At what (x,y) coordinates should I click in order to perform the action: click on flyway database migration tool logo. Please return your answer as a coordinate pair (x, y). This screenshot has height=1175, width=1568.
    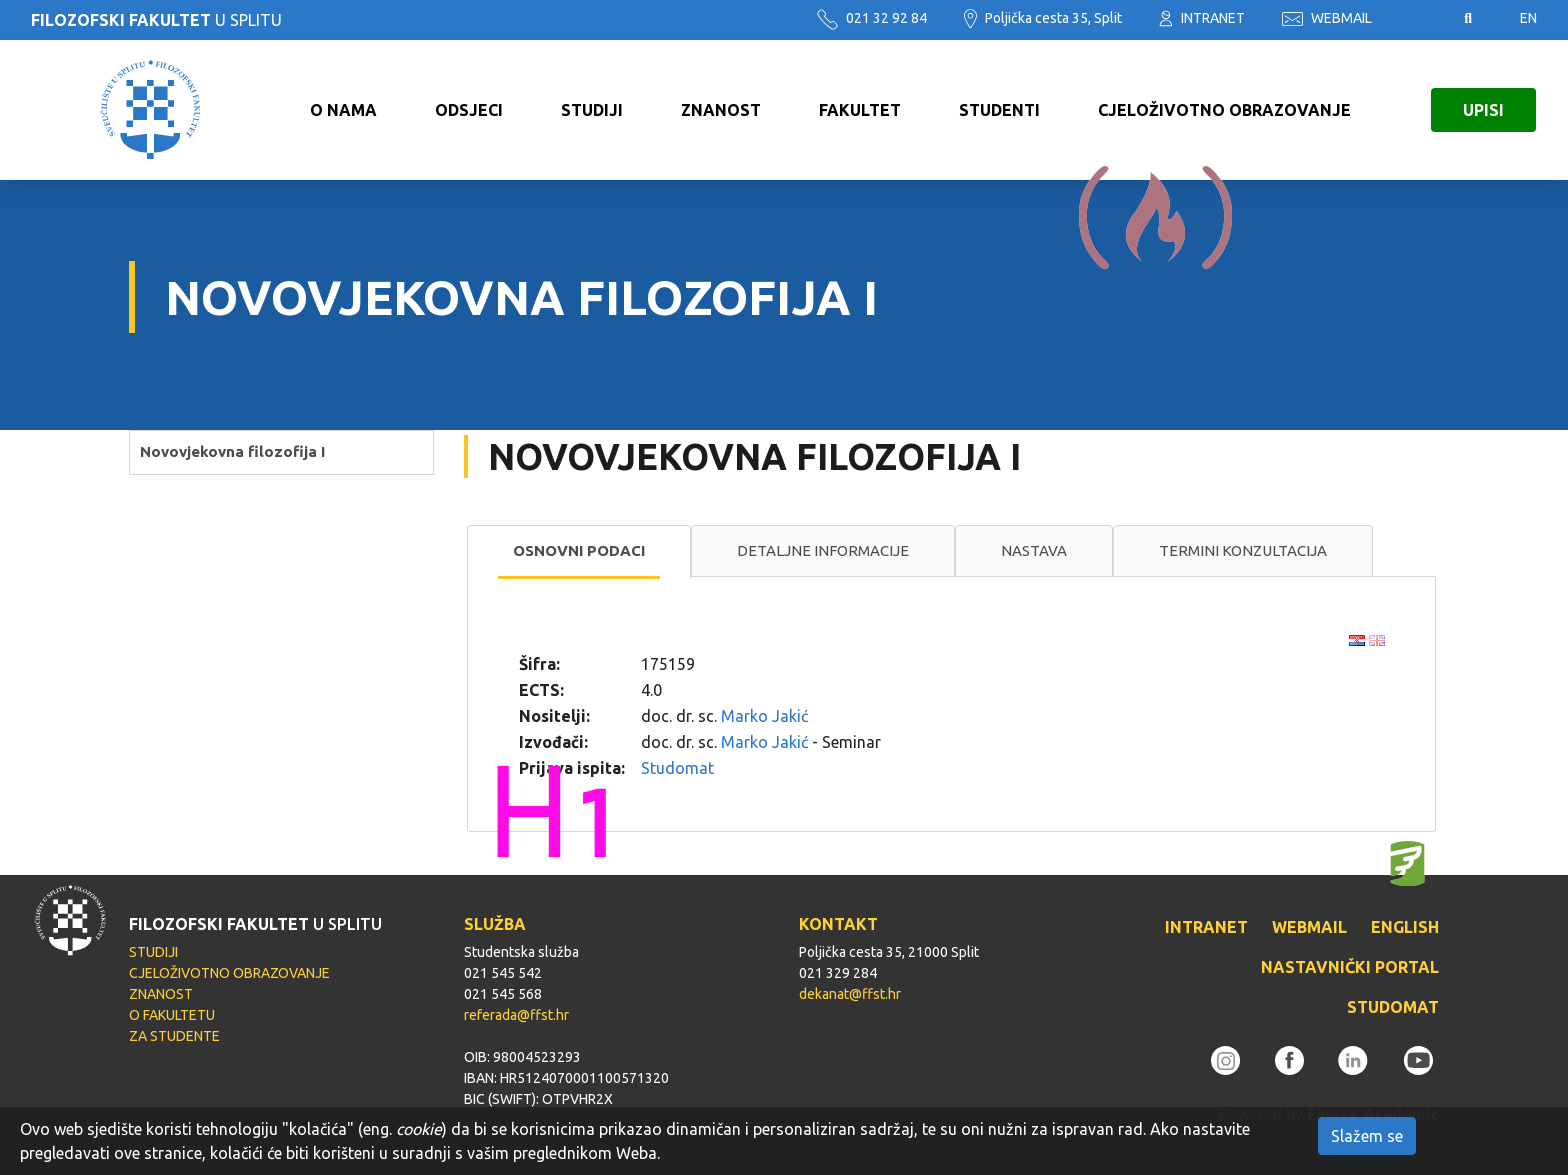
    Looking at the image, I should click on (1407, 863).